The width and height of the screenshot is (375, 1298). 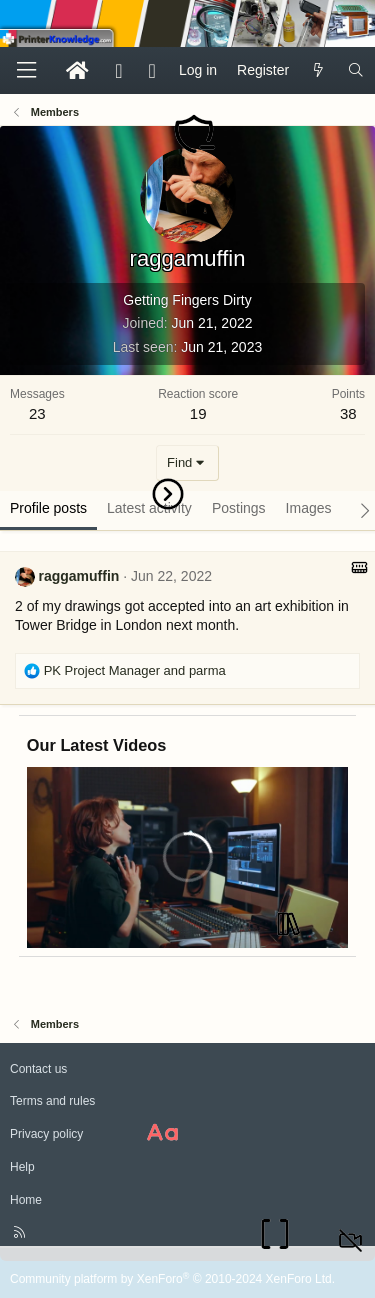 What do you see at coordinates (350, 1240) in the screenshot?
I see `turn off camera or disable video` at bounding box center [350, 1240].